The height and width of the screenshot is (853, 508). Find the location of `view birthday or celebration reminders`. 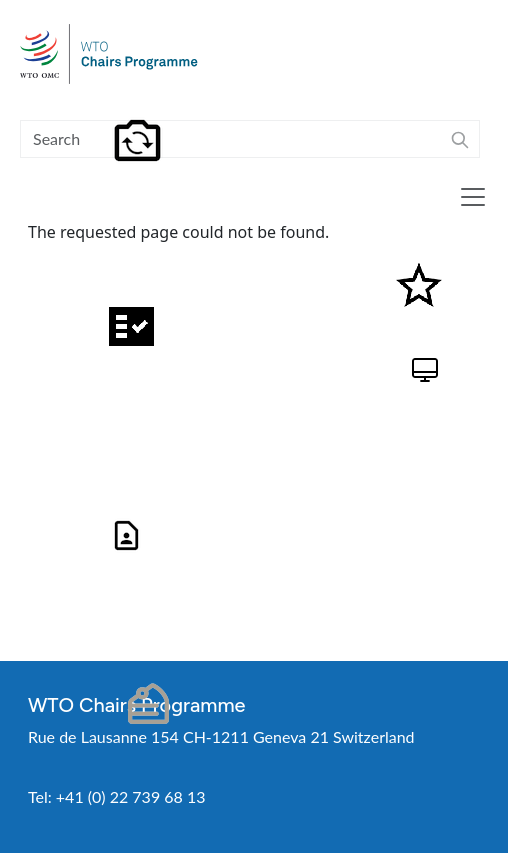

view birthday or celebration reminders is located at coordinates (148, 703).